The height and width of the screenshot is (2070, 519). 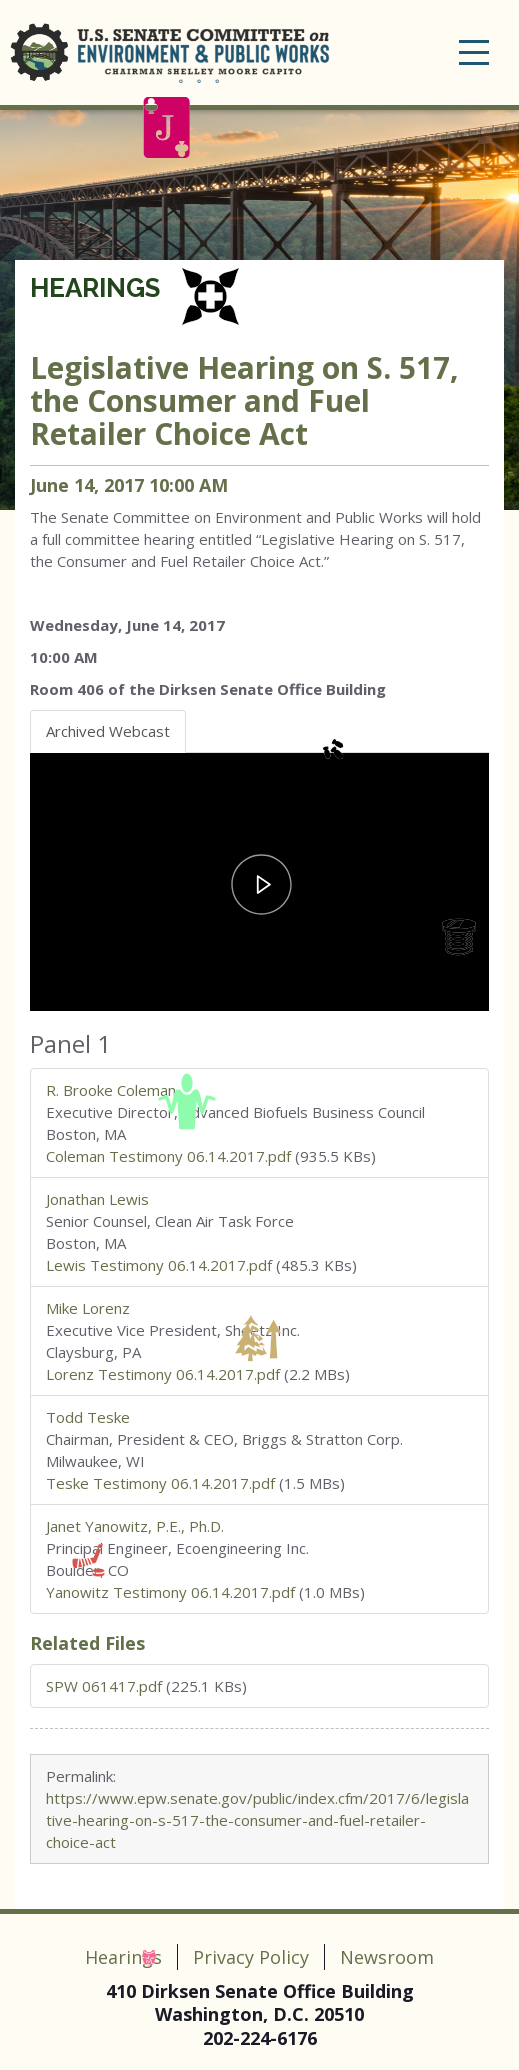 What do you see at coordinates (187, 1101) in the screenshot?
I see `indicates unknown or uncertain status` at bounding box center [187, 1101].